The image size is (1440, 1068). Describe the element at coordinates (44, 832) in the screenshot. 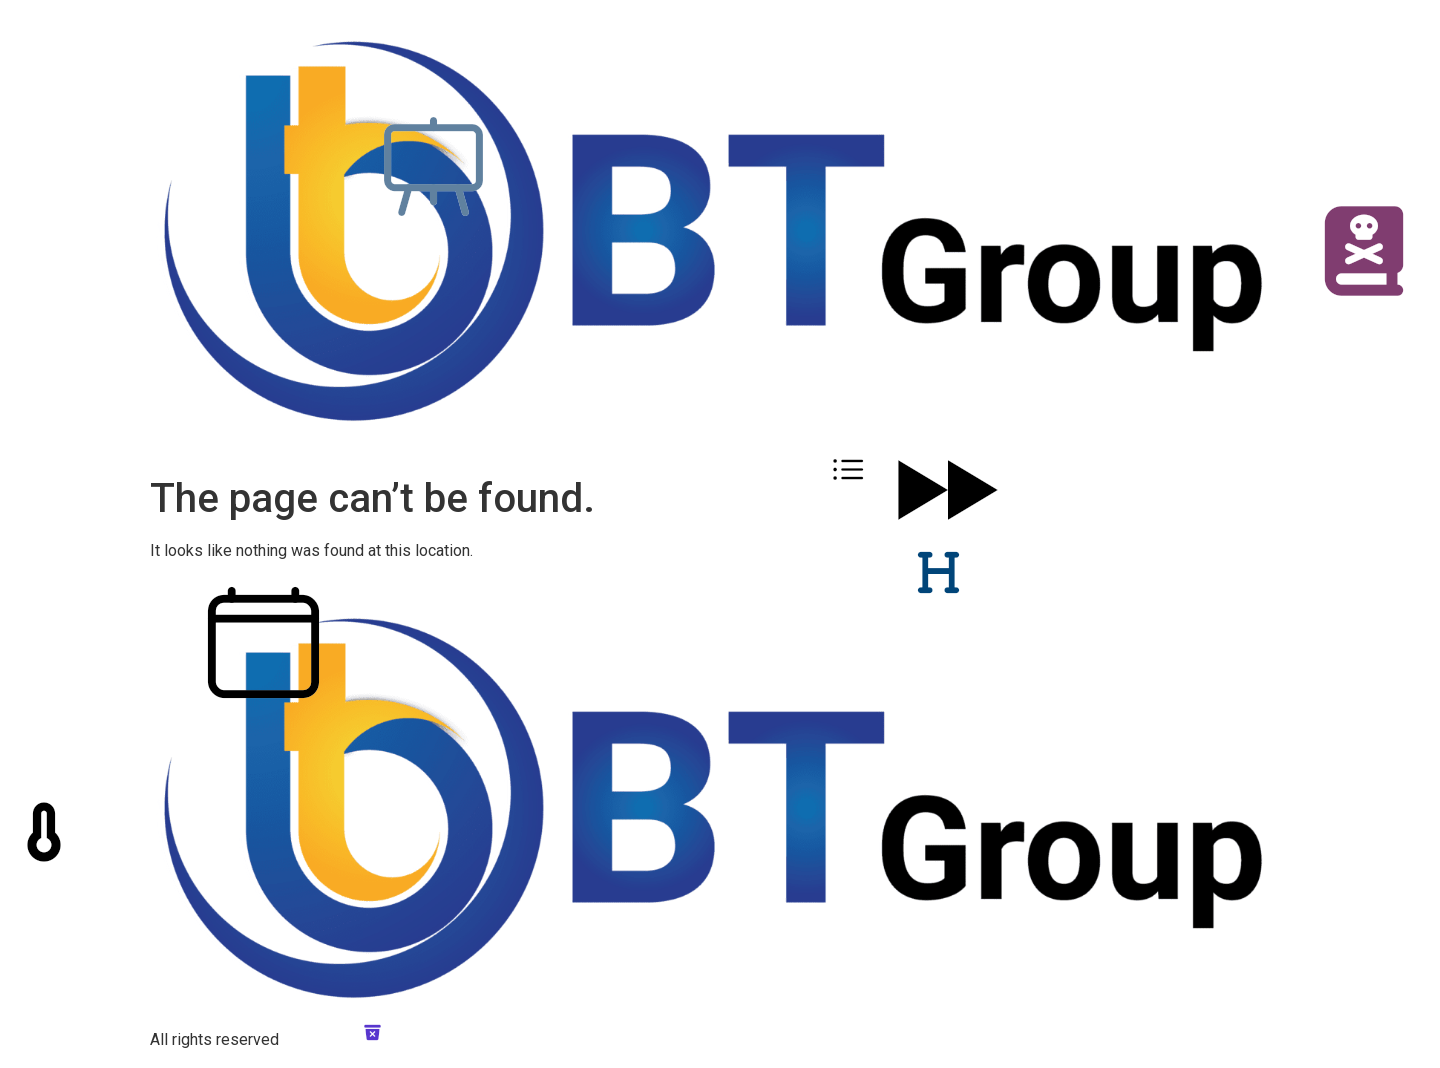

I see `indicates maximum temperature level` at that location.